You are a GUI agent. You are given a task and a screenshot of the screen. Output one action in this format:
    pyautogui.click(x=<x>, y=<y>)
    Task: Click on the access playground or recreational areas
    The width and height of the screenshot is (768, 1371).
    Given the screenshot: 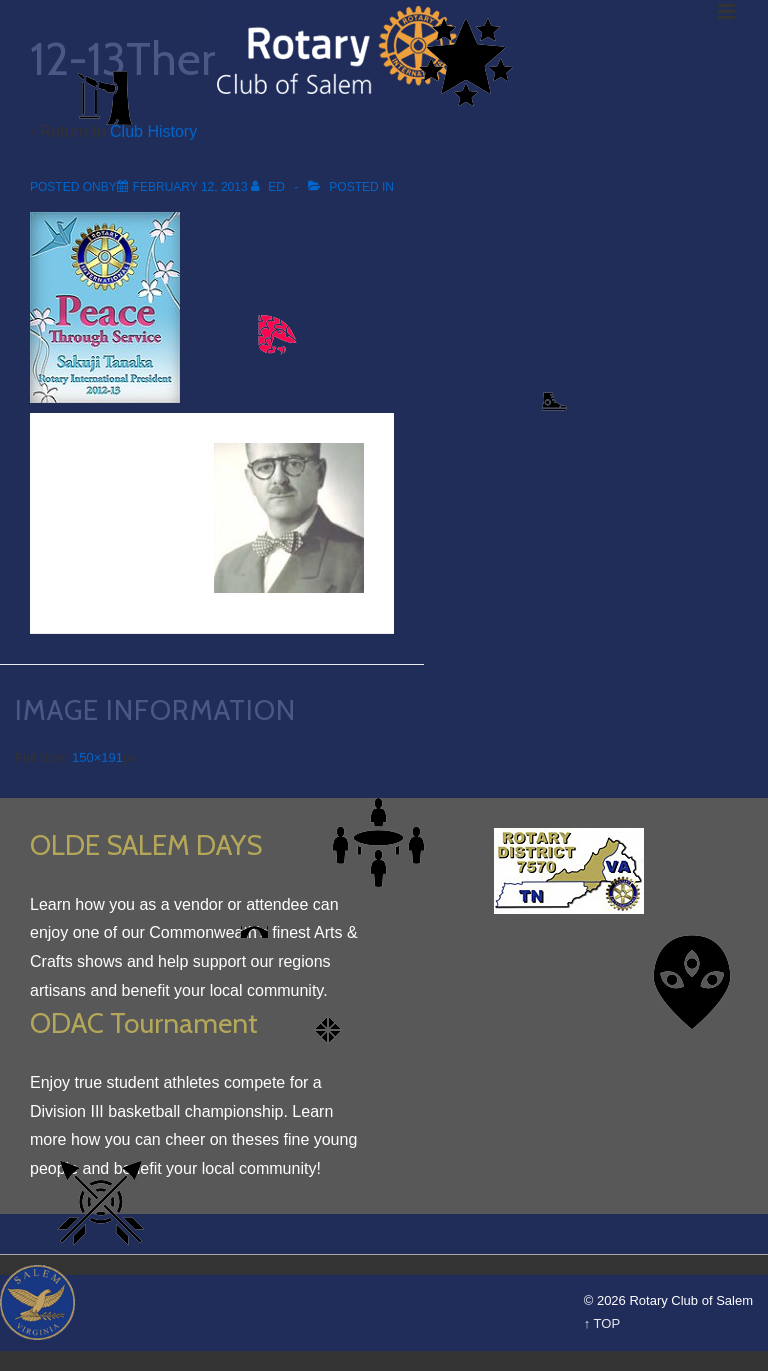 What is the action you would take?
    pyautogui.click(x=105, y=98)
    